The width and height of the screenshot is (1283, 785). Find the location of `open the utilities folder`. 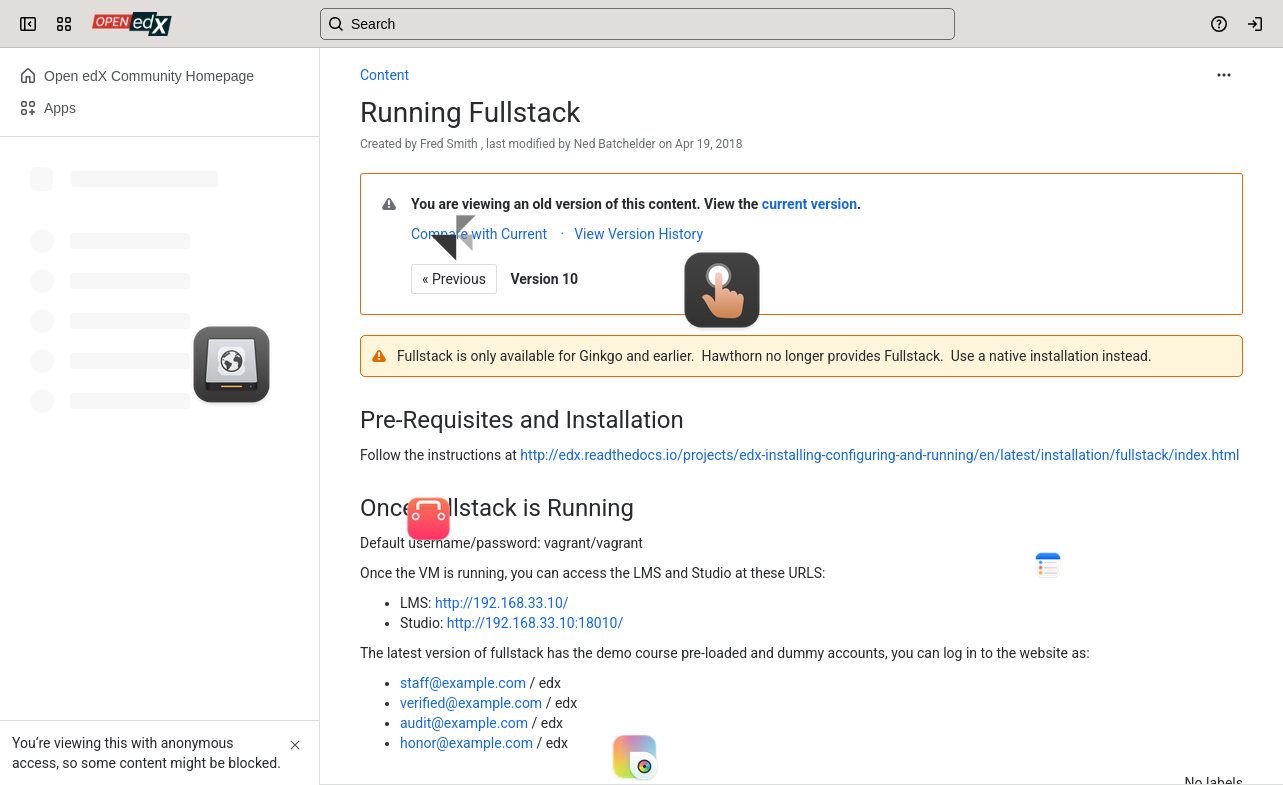

open the utilities folder is located at coordinates (428, 519).